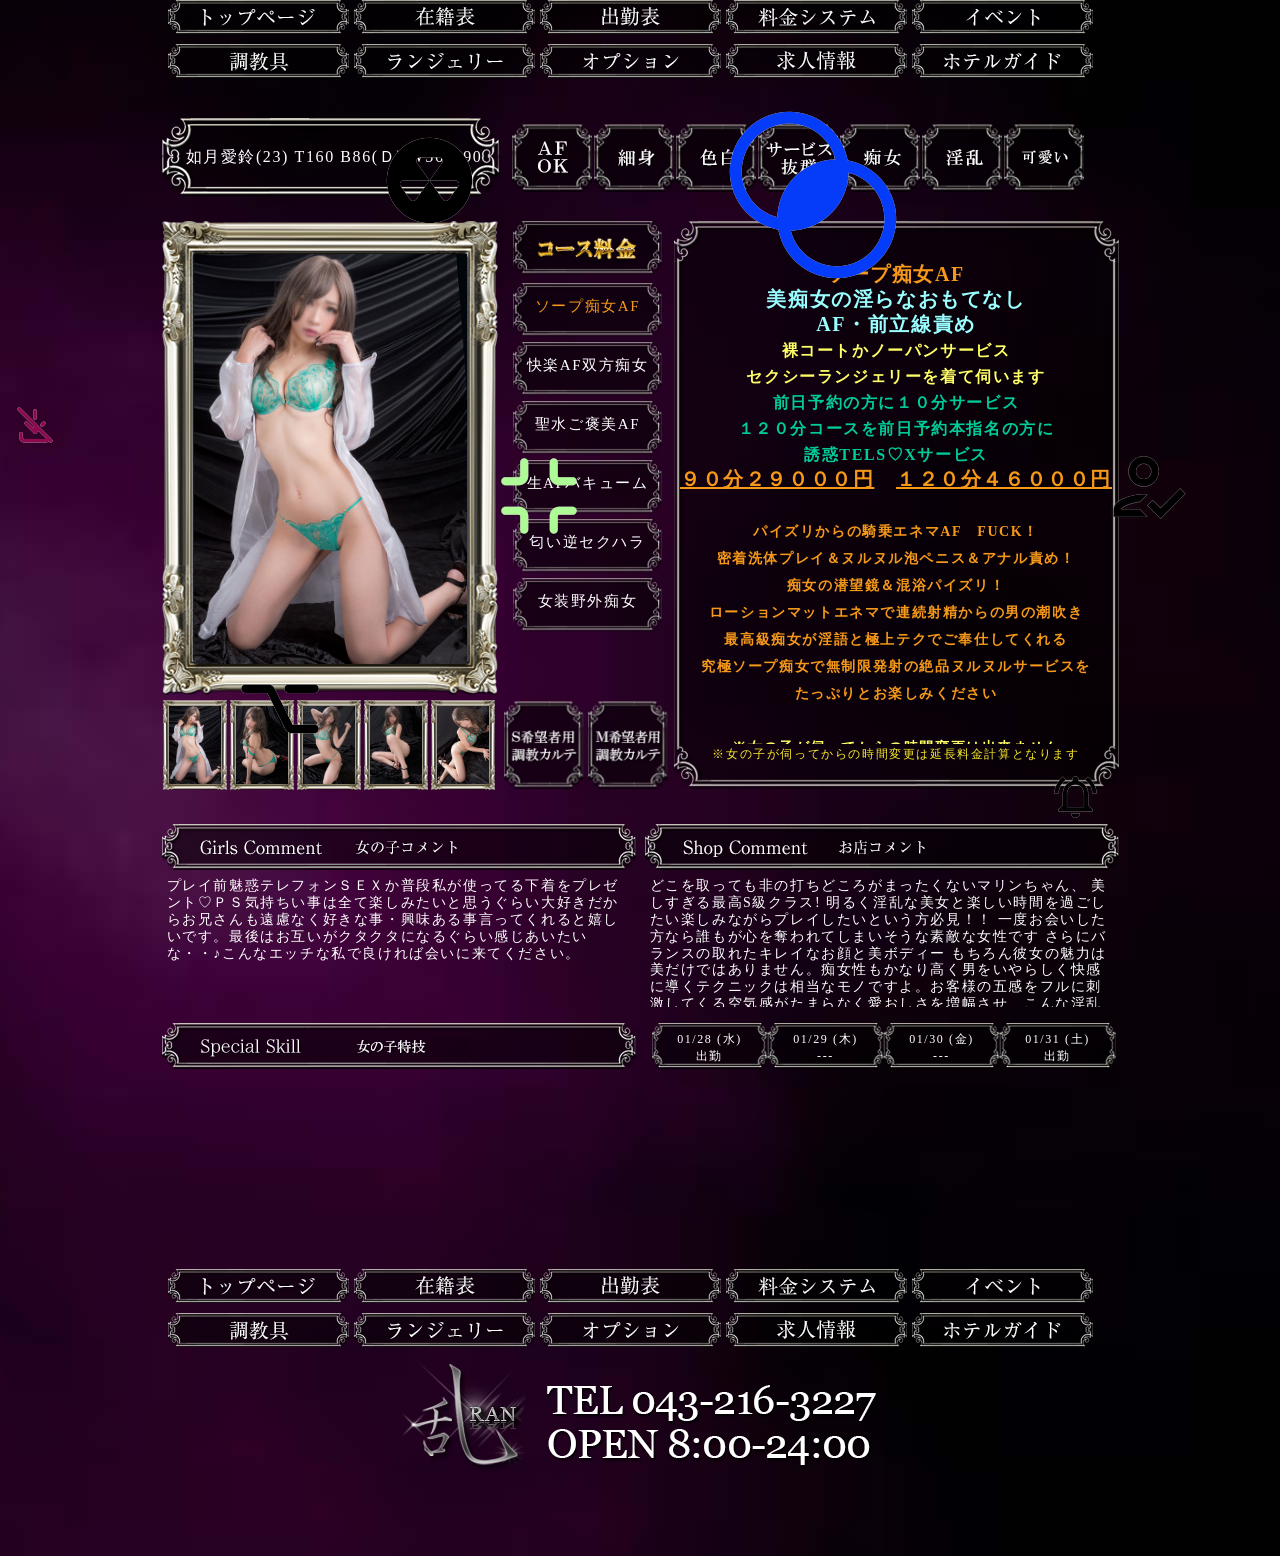 The width and height of the screenshot is (1280, 1556). Describe the element at coordinates (539, 496) in the screenshot. I see `exit fullscreen mode` at that location.